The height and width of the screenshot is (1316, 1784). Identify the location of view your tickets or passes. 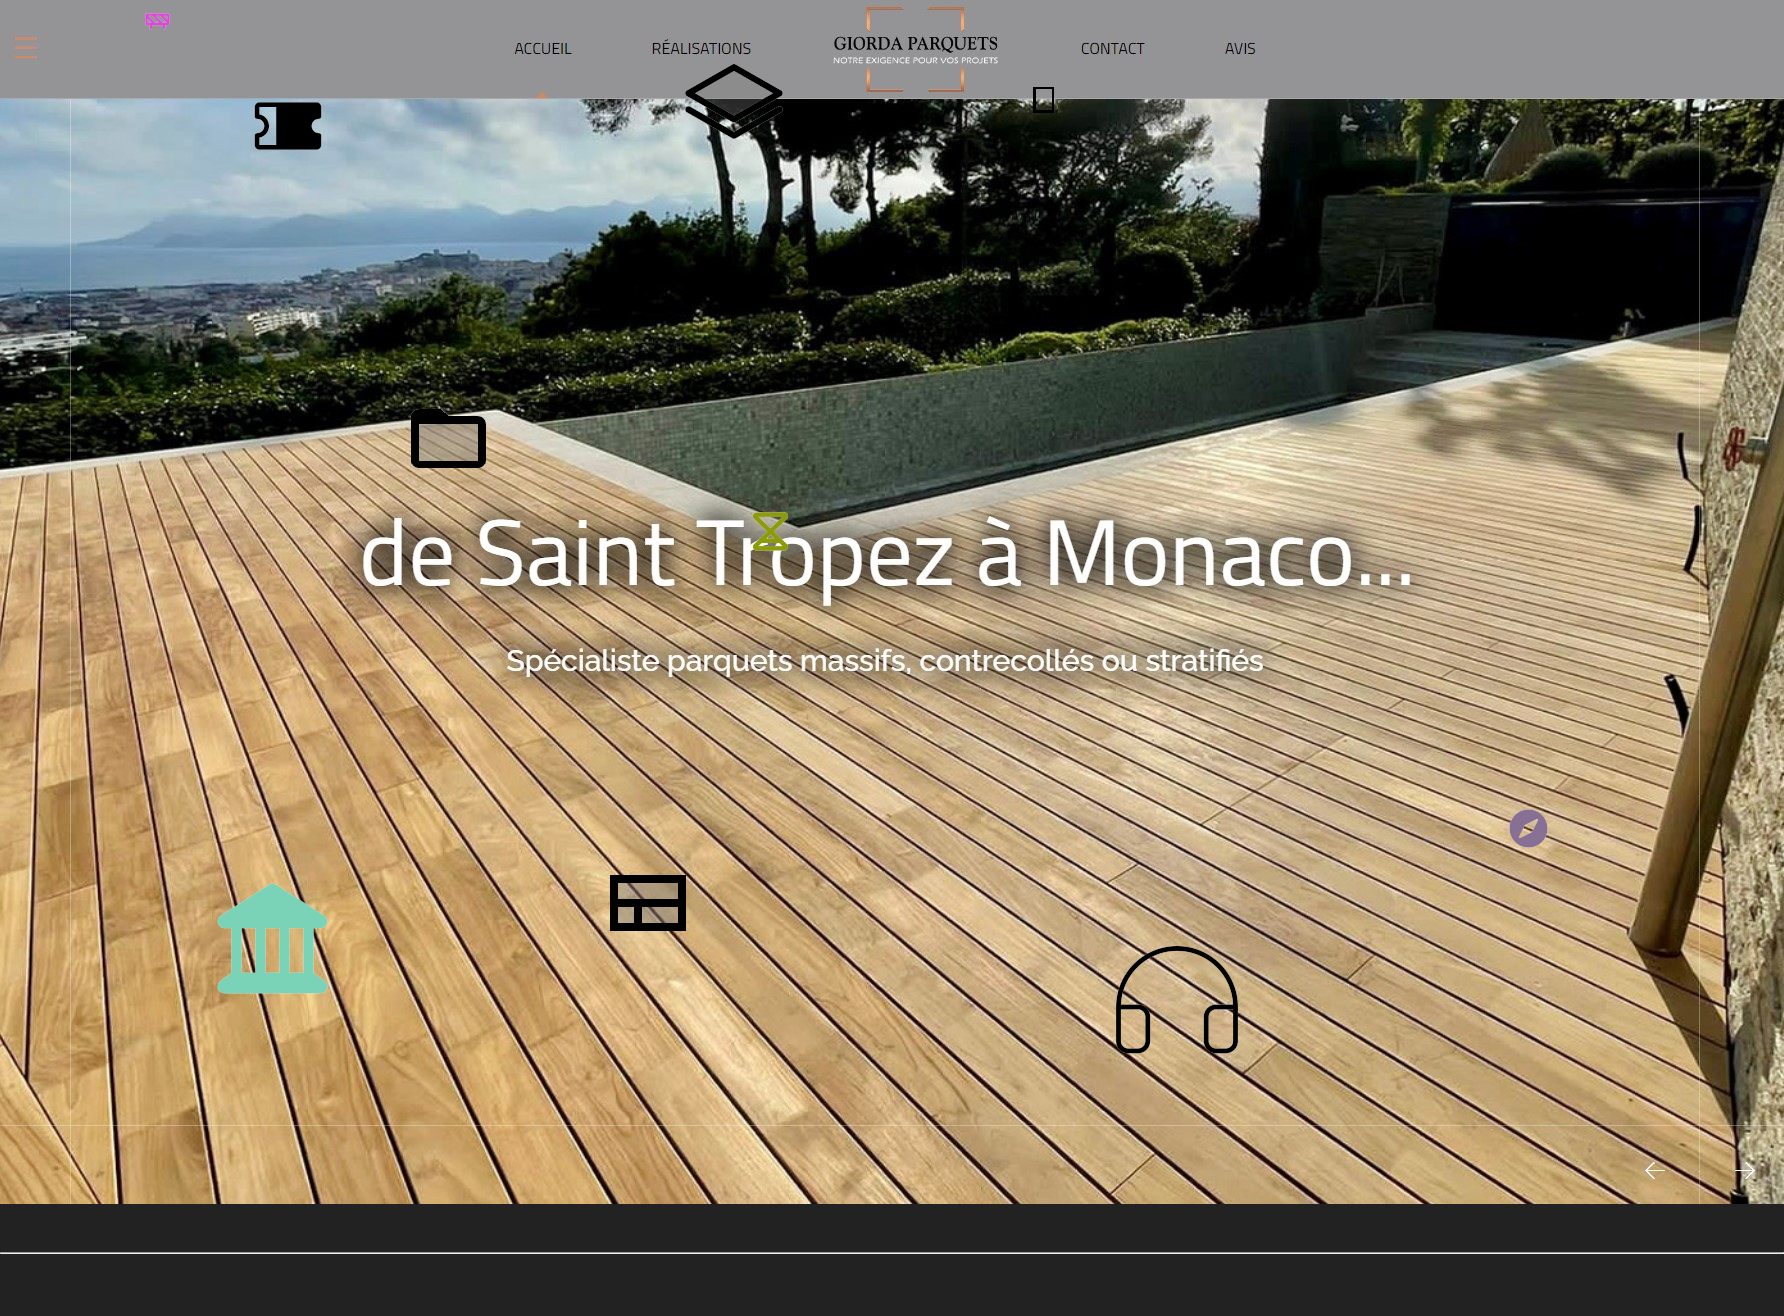
(288, 126).